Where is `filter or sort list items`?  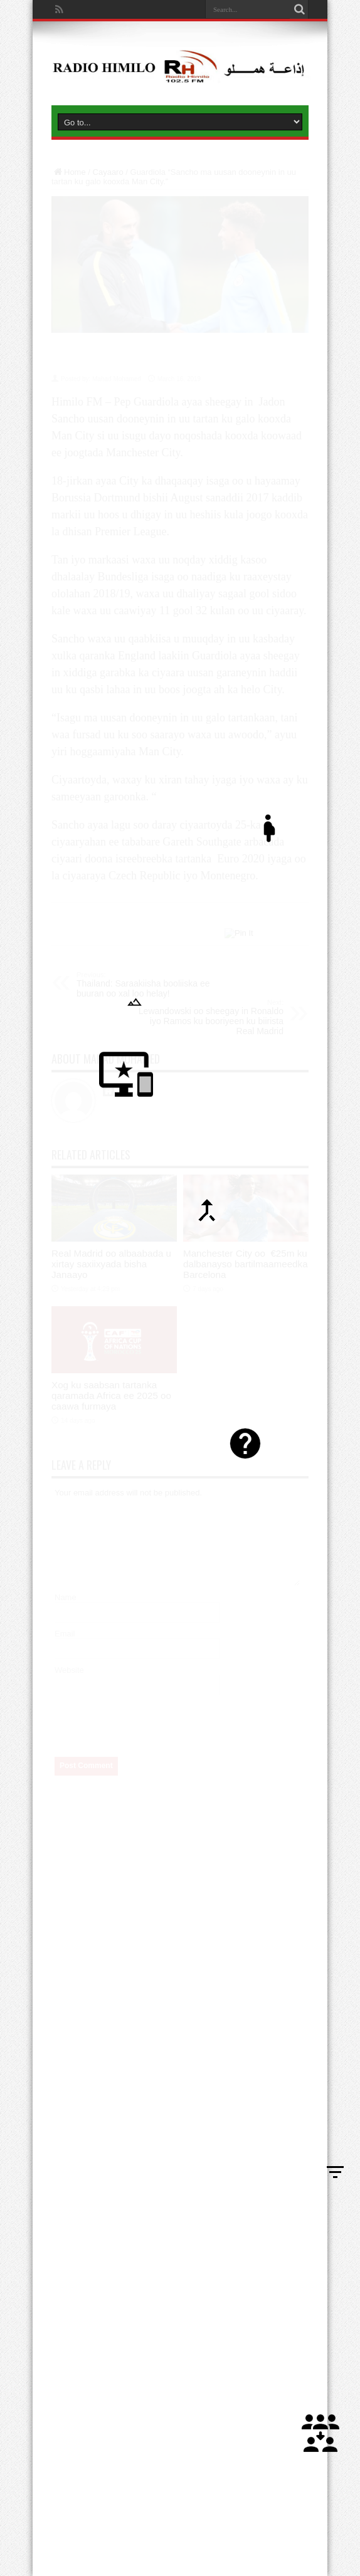
filter or sort list items is located at coordinates (335, 2172).